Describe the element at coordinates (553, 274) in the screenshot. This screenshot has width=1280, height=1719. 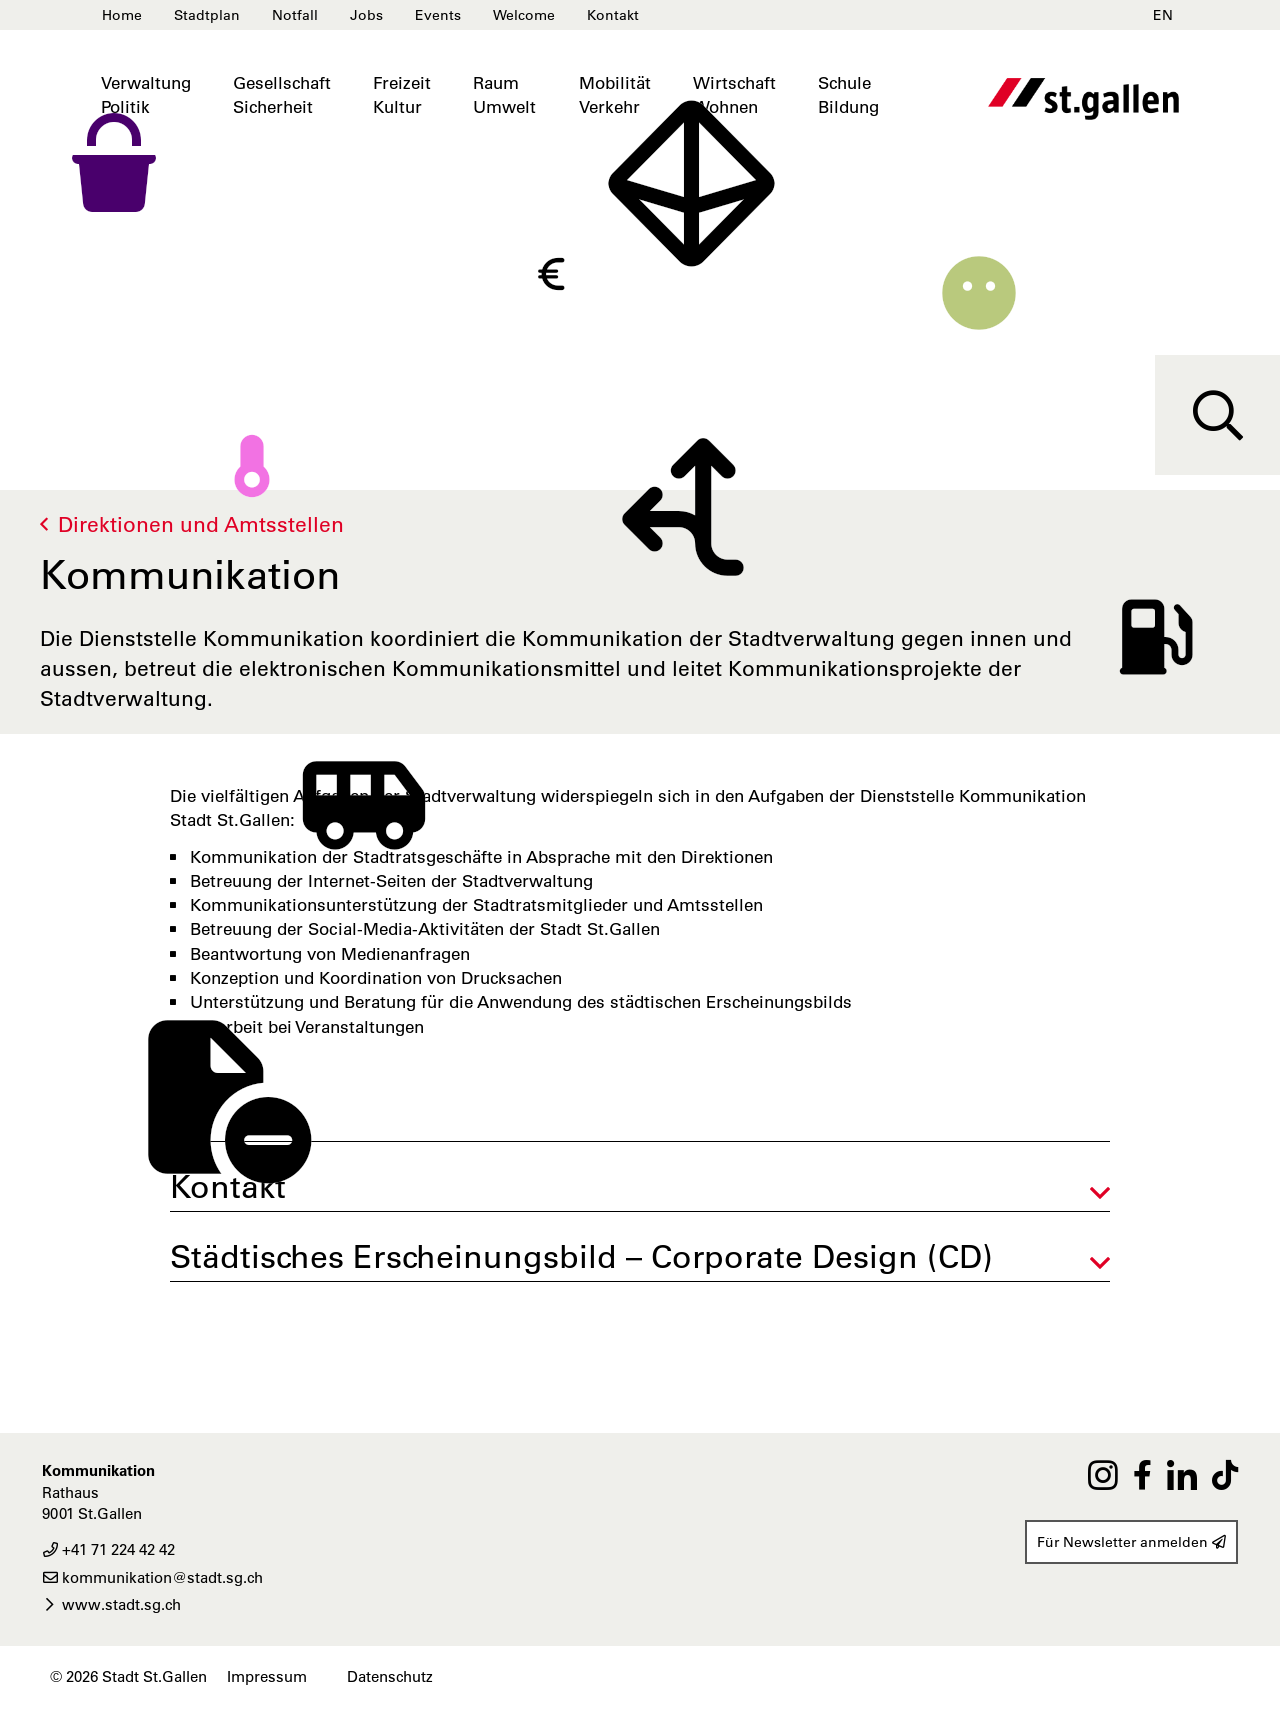
I see `indicates euro currency or price` at that location.